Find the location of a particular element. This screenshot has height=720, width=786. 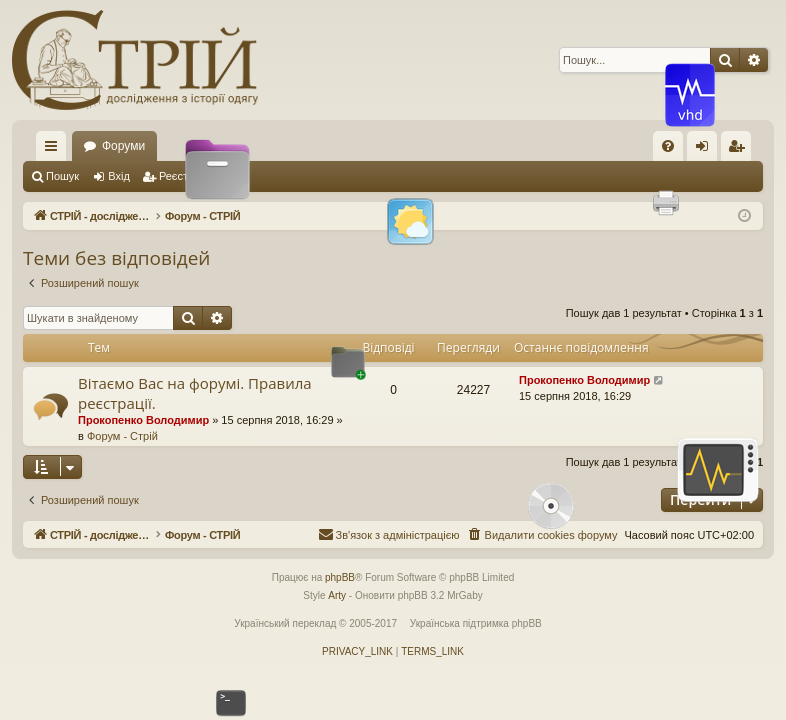

open the nautilus file manager is located at coordinates (217, 169).